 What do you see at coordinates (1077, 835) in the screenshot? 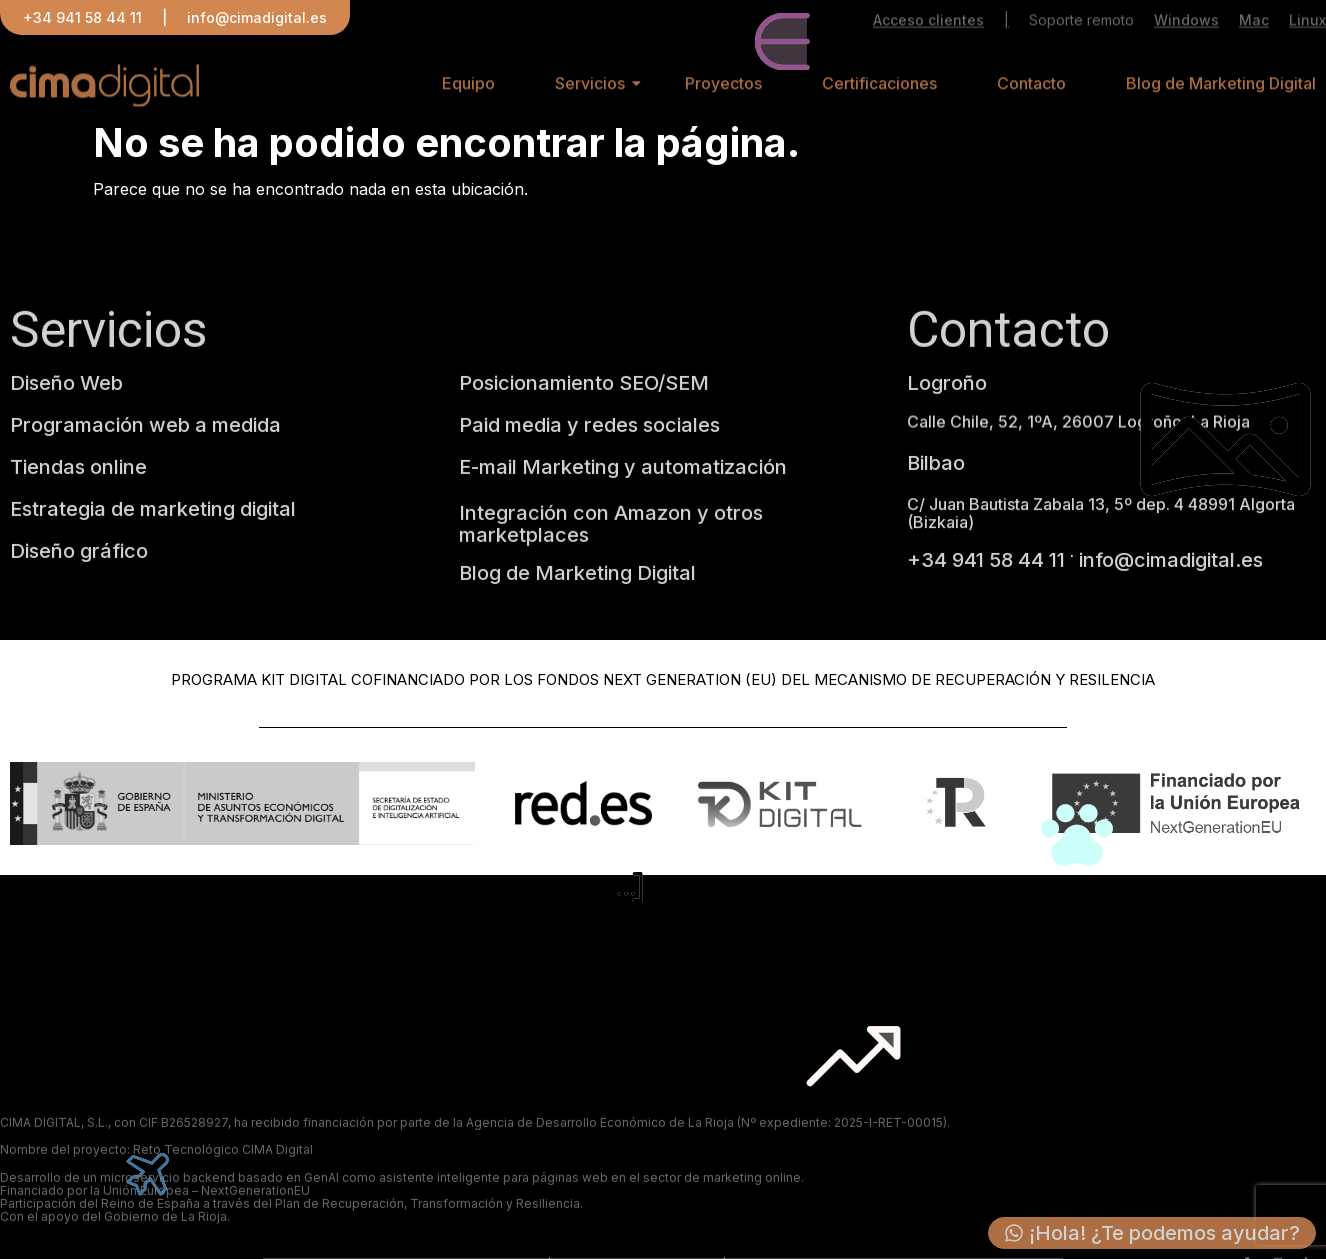
I see `access pet-related features or settings` at bounding box center [1077, 835].